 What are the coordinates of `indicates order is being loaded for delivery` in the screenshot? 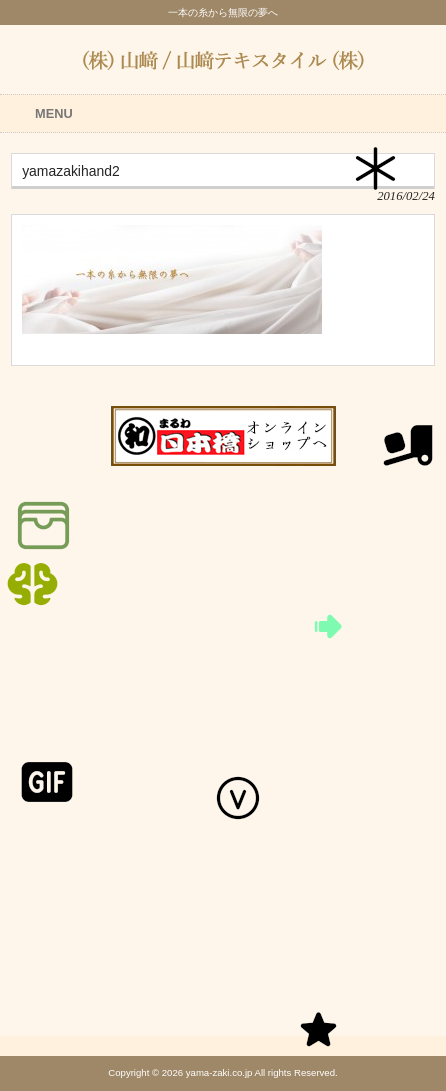 It's located at (408, 444).